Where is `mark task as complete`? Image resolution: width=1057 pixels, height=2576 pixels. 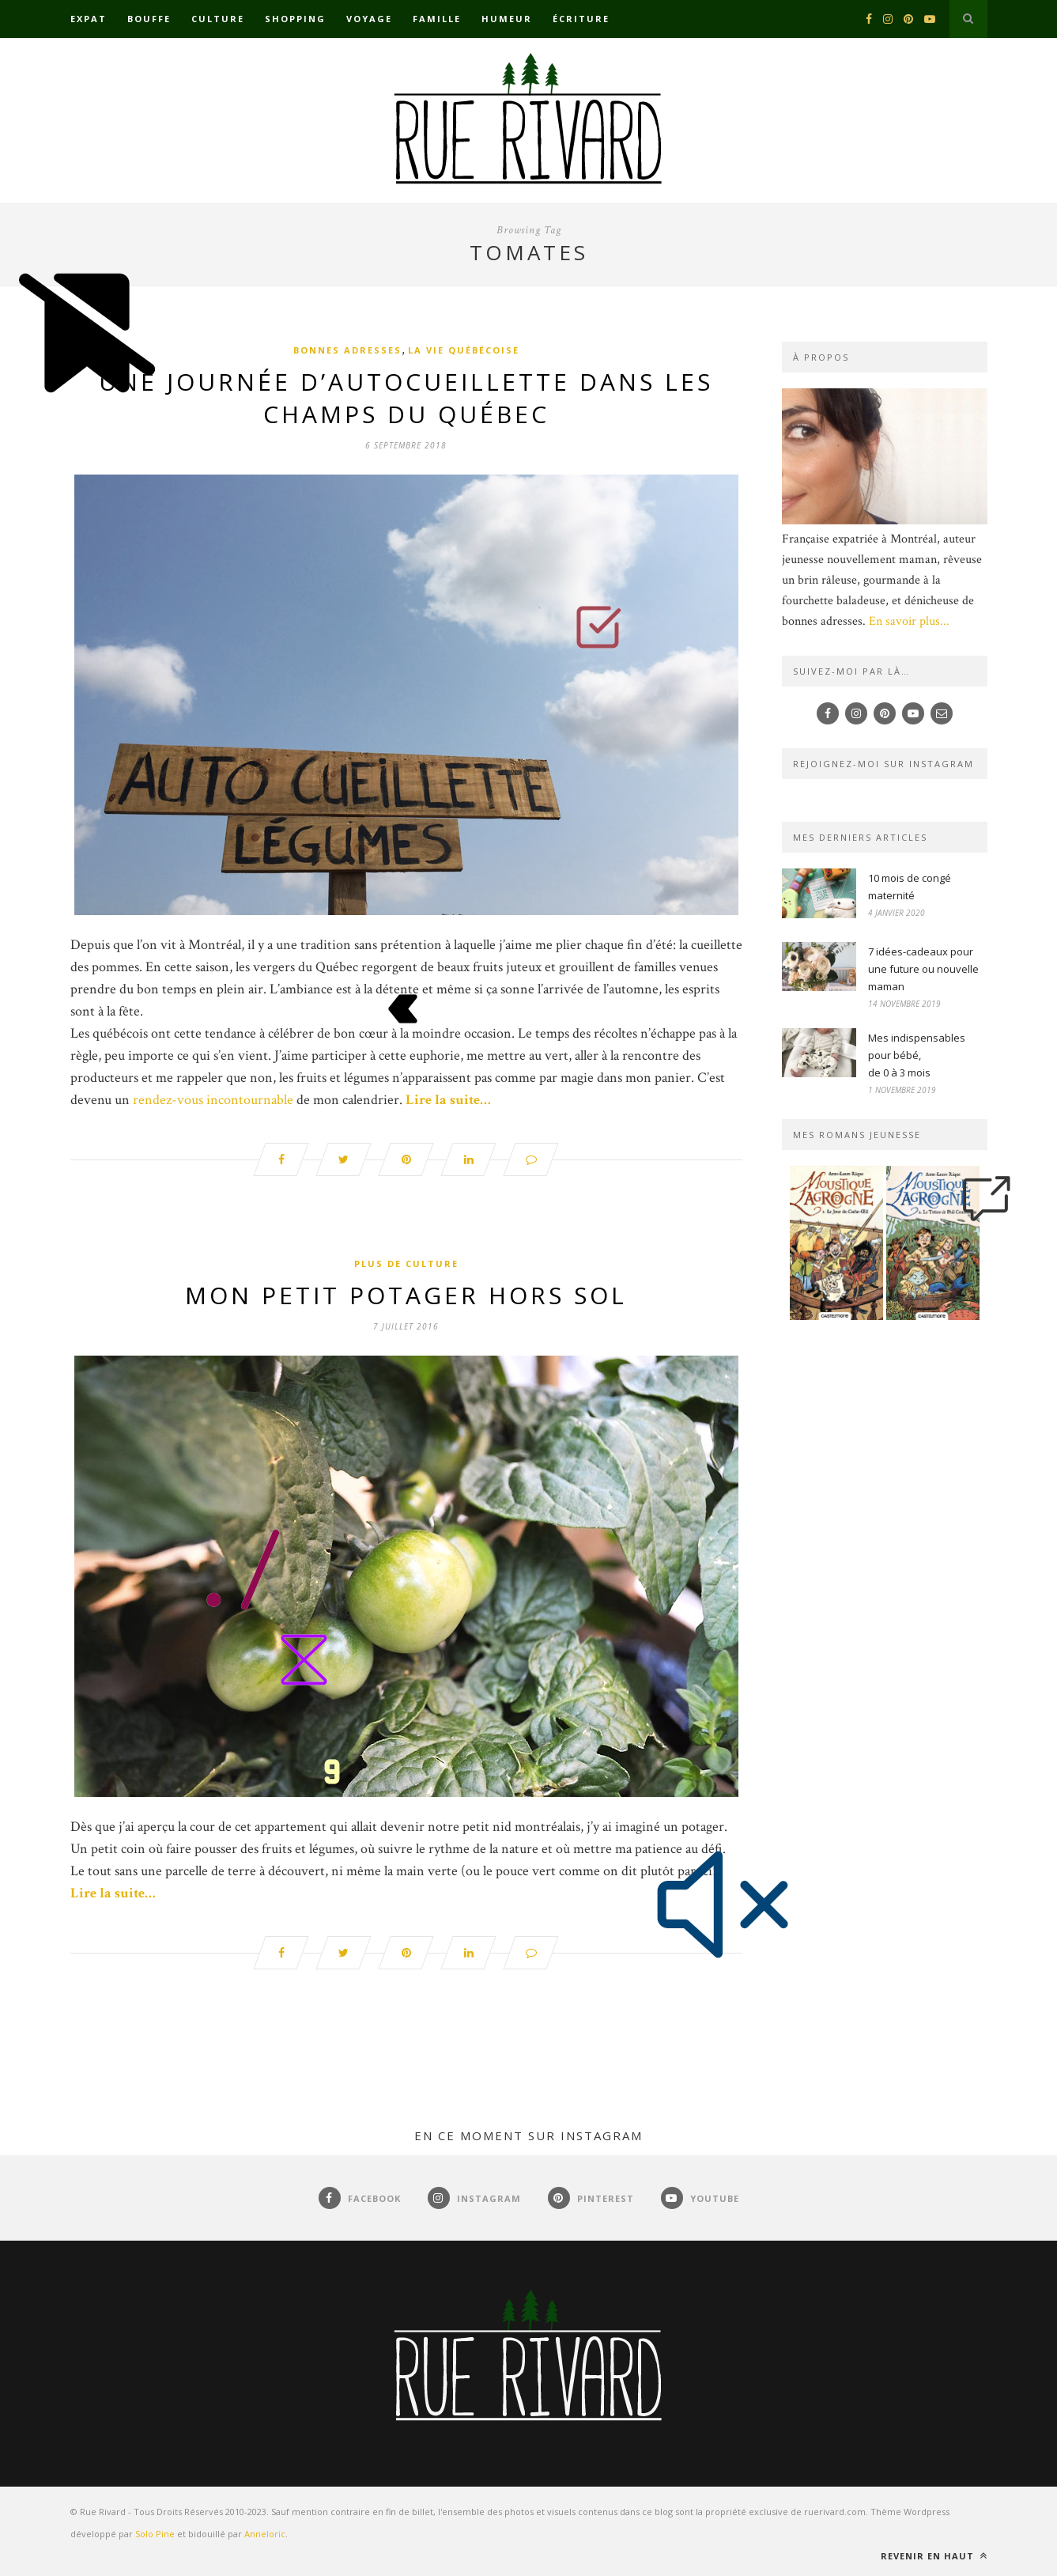 mark task as complete is located at coordinates (598, 627).